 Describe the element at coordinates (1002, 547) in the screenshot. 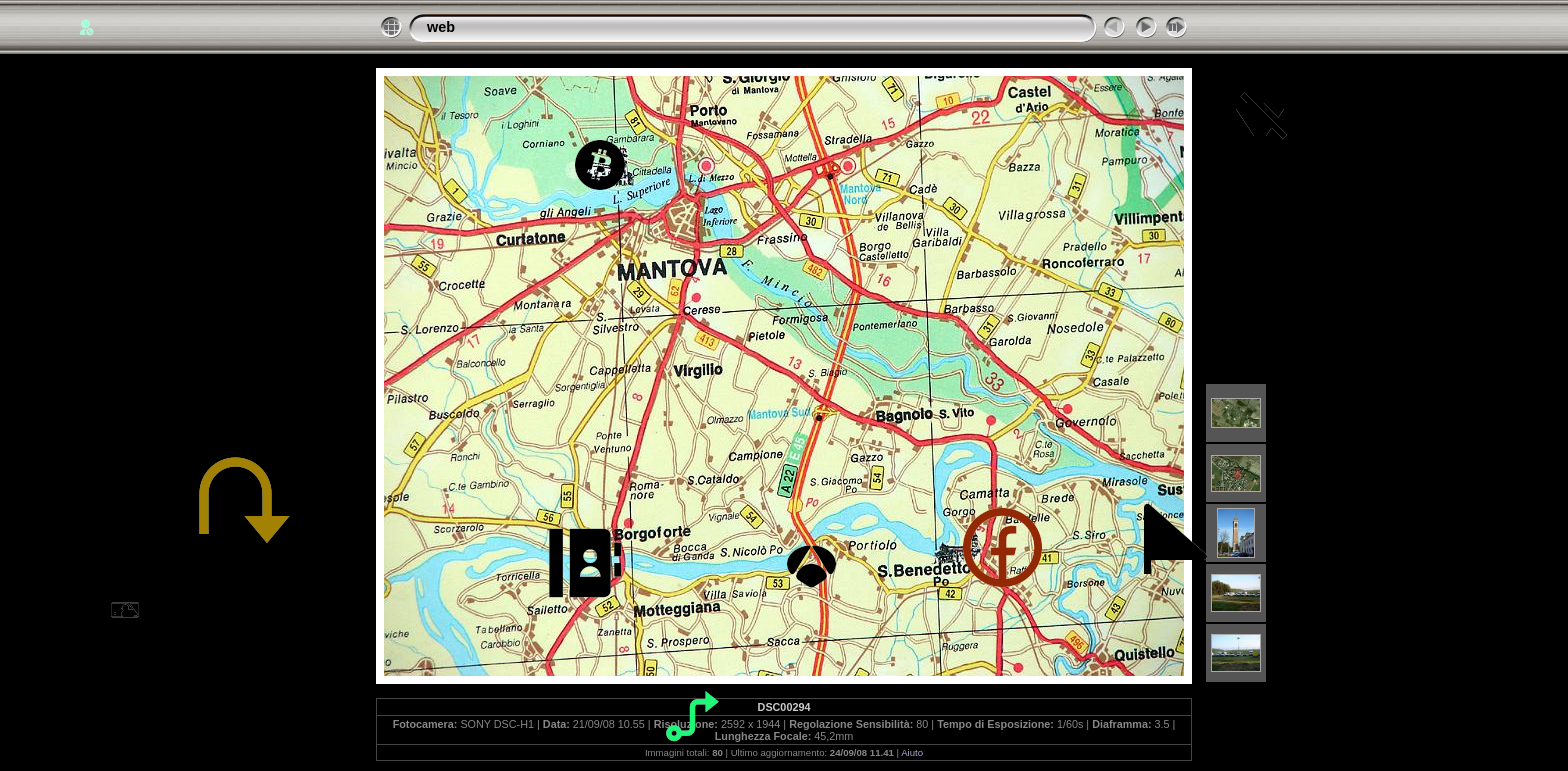

I see `connect with Facebook` at that location.